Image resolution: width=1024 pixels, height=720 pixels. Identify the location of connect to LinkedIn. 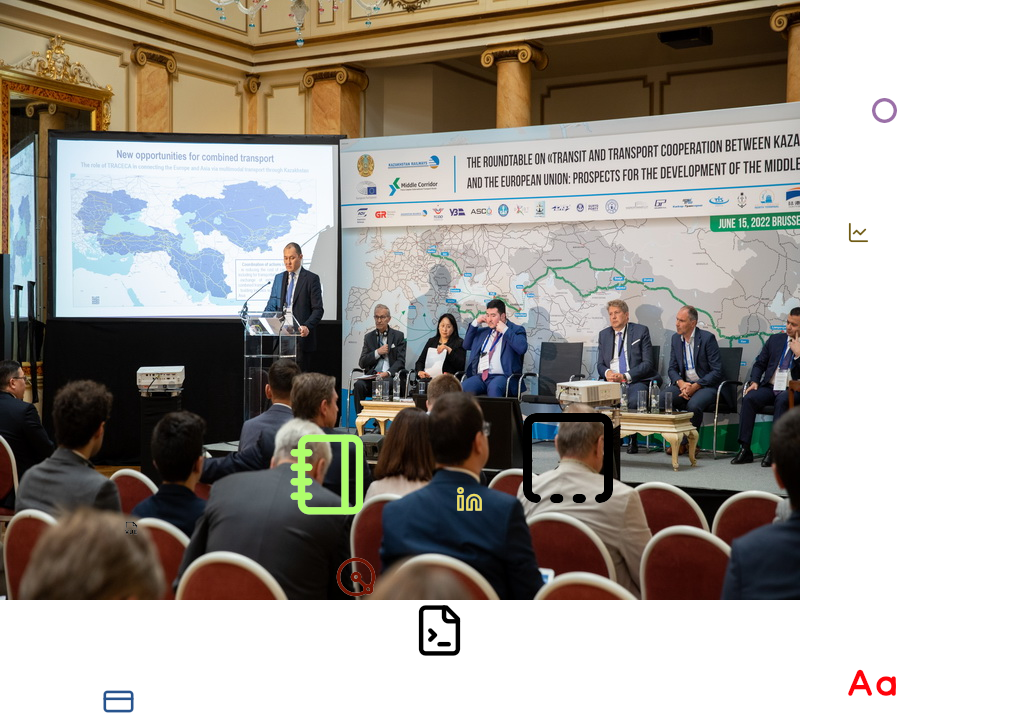
(469, 499).